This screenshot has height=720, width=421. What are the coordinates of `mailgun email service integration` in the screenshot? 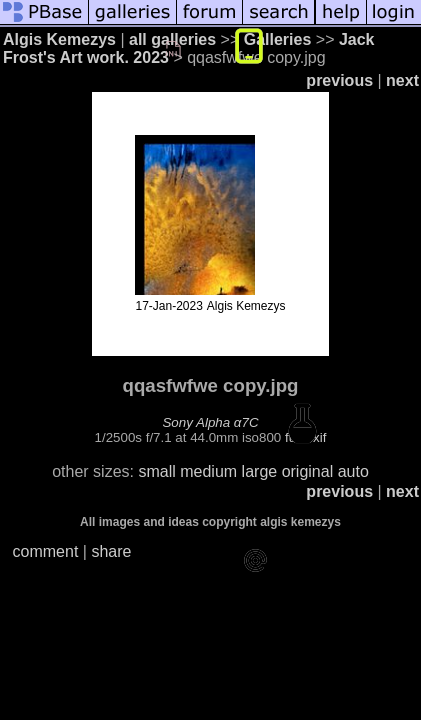 It's located at (255, 560).